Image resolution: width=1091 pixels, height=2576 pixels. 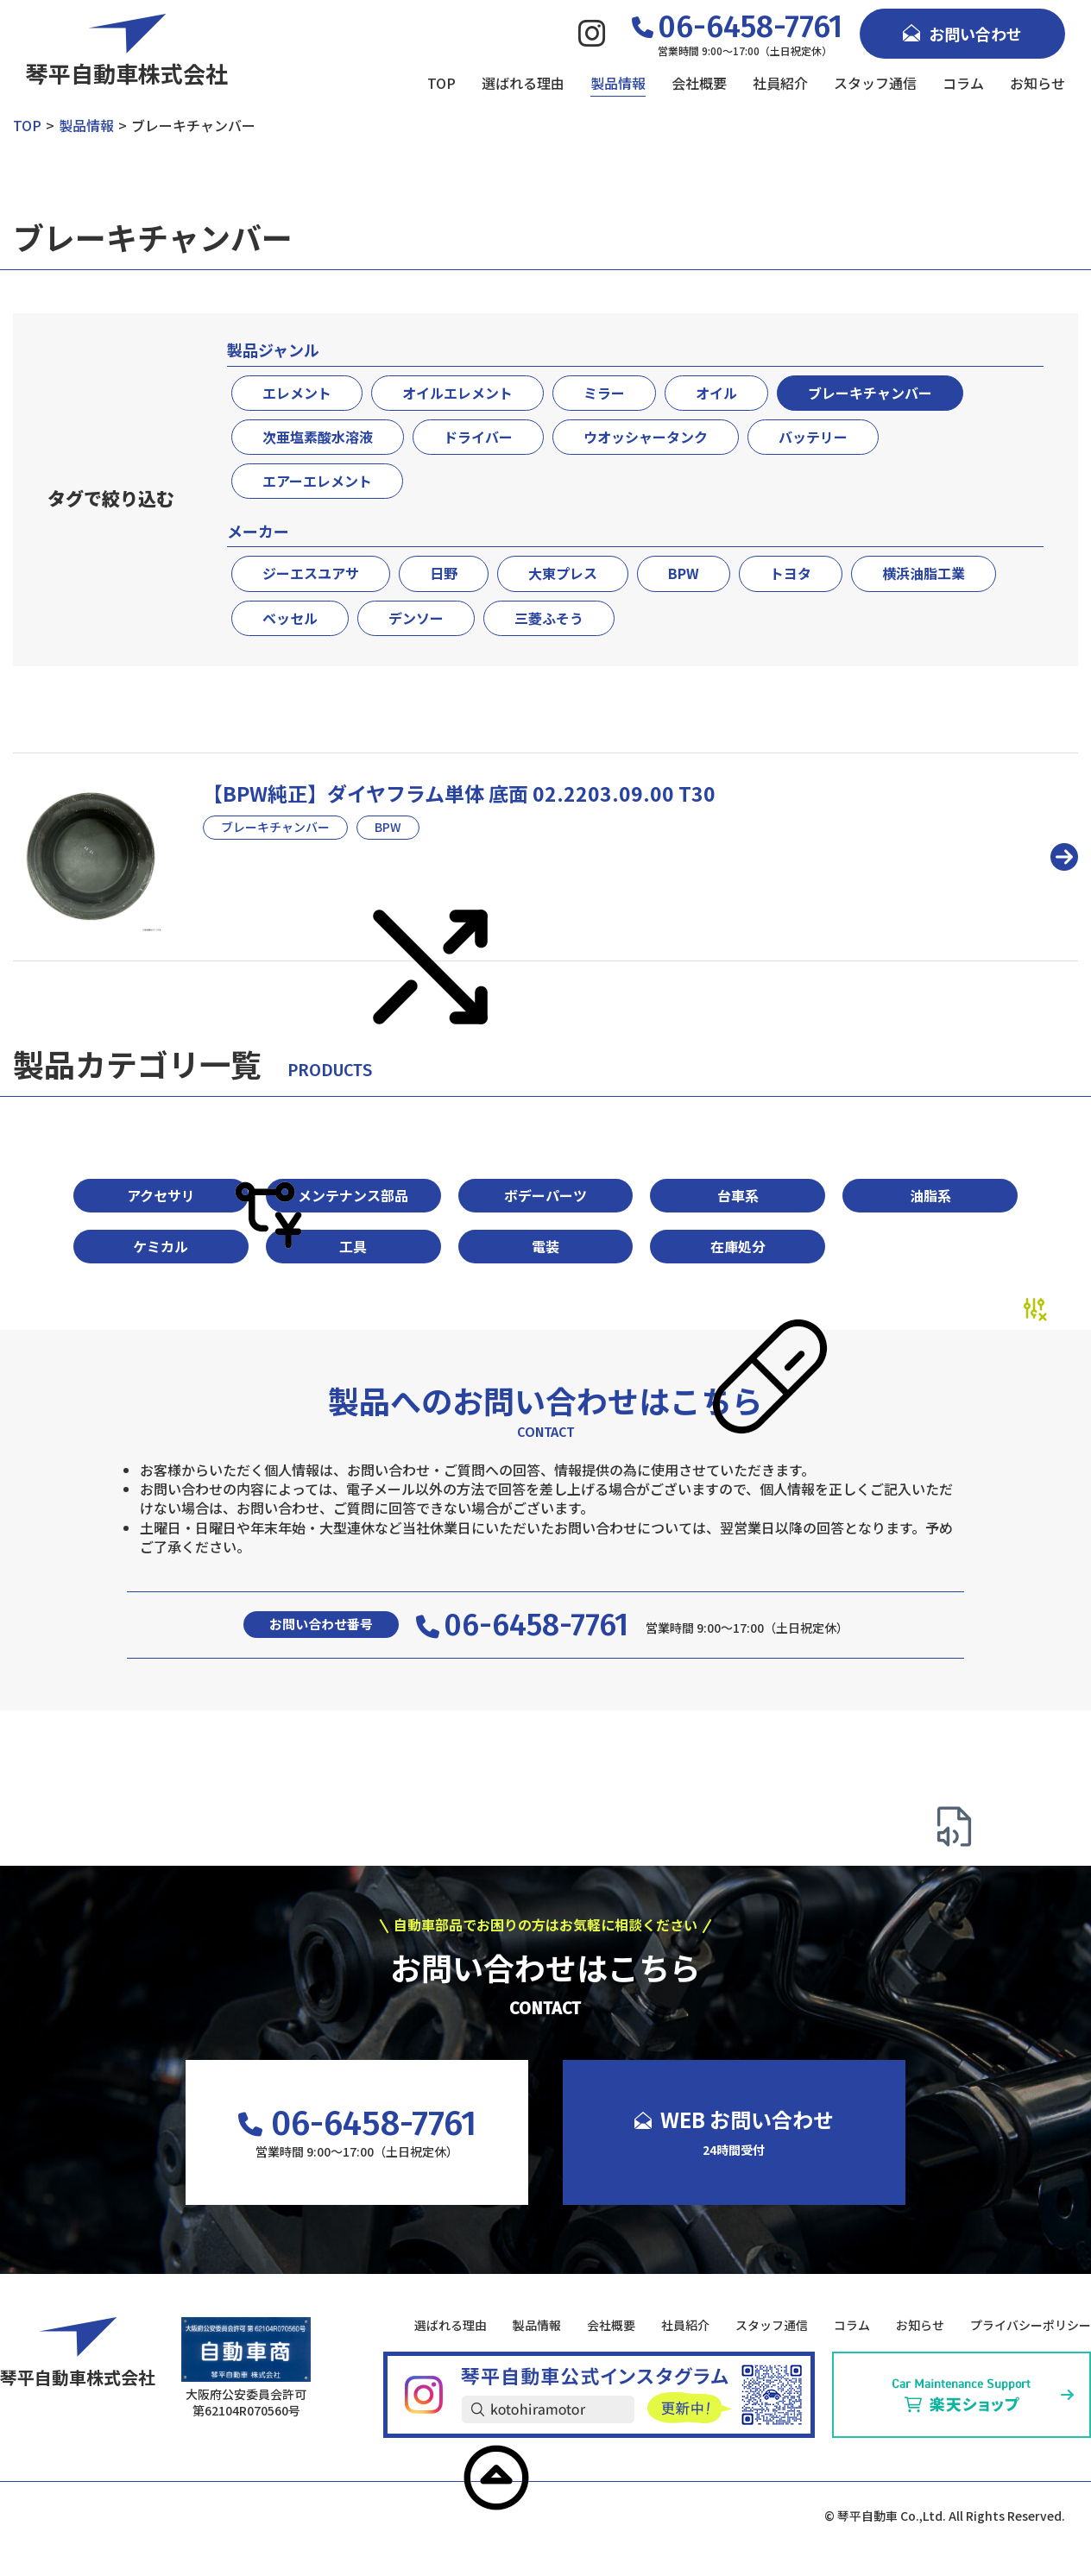 What do you see at coordinates (954, 1826) in the screenshot?
I see `open an audio file` at bounding box center [954, 1826].